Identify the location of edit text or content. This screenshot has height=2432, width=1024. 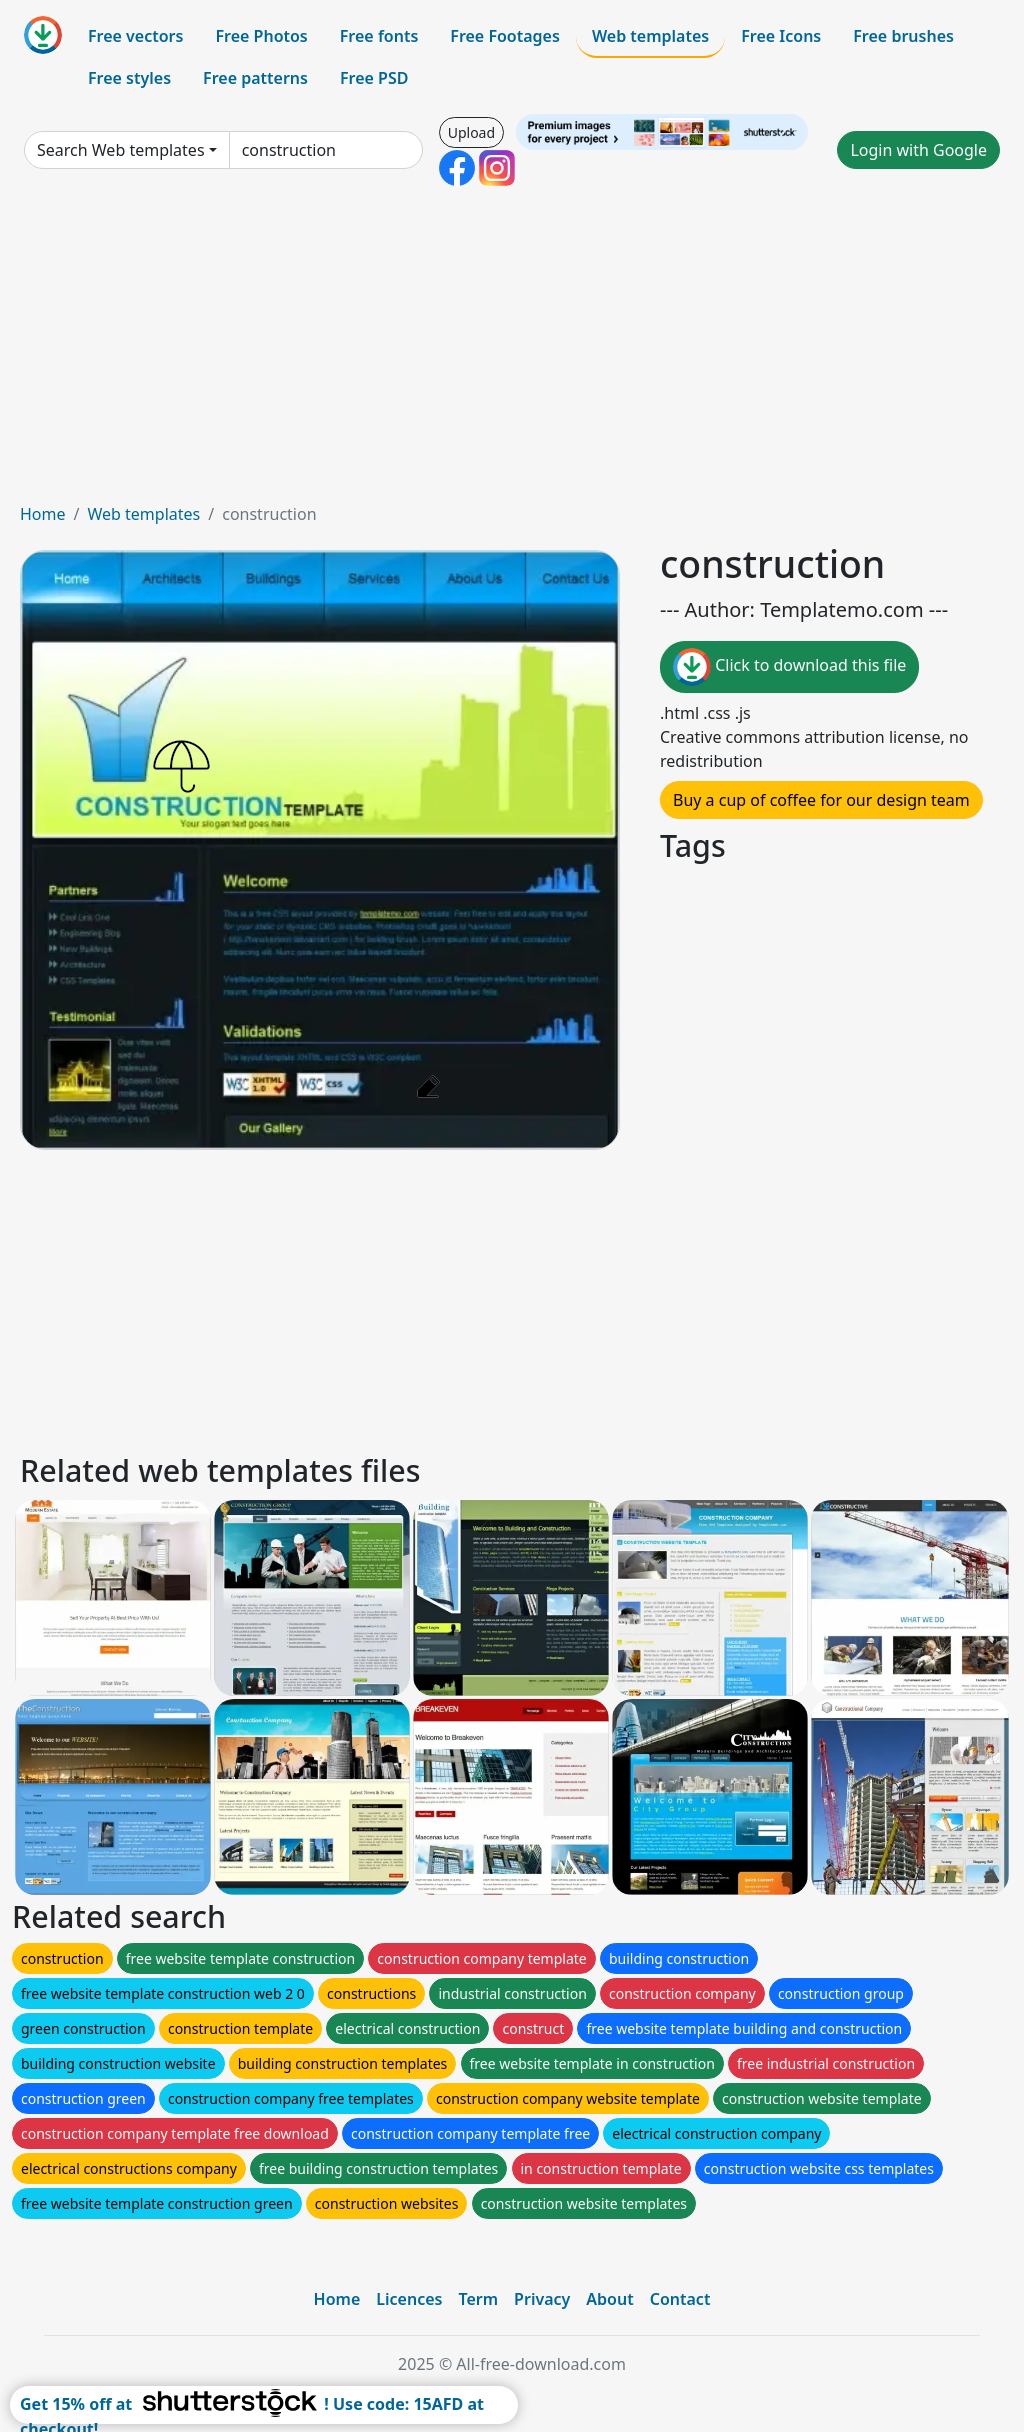
(428, 1087).